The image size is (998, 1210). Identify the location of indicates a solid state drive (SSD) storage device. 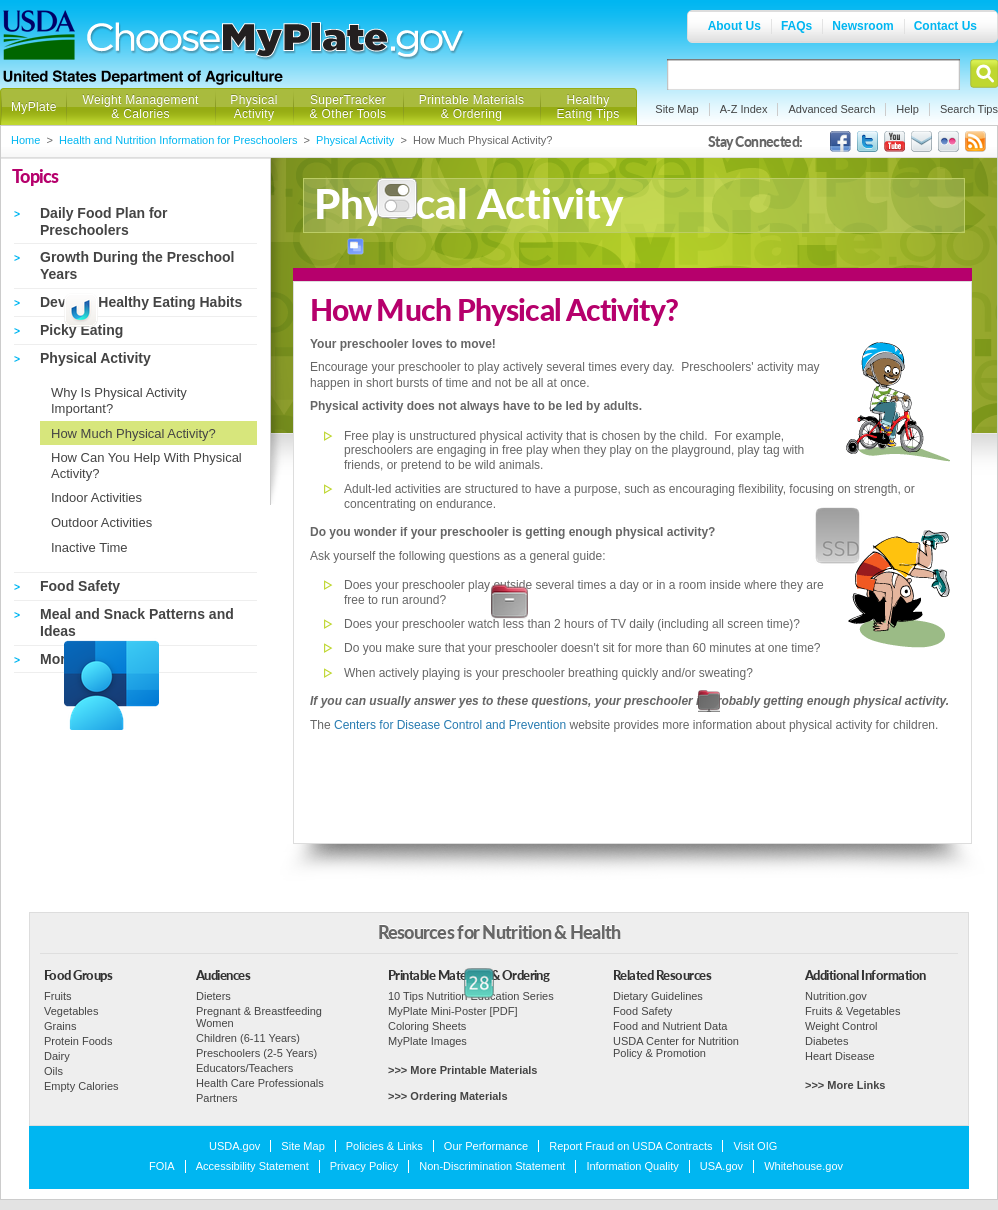
(837, 535).